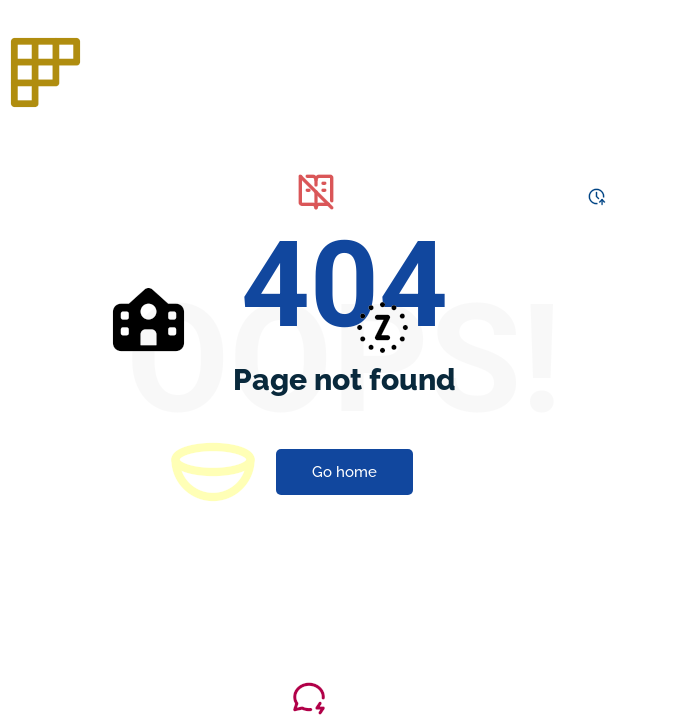 Image resolution: width=688 pixels, height=720 pixels. Describe the element at coordinates (45, 72) in the screenshot. I see `view cohort analysis chart` at that location.